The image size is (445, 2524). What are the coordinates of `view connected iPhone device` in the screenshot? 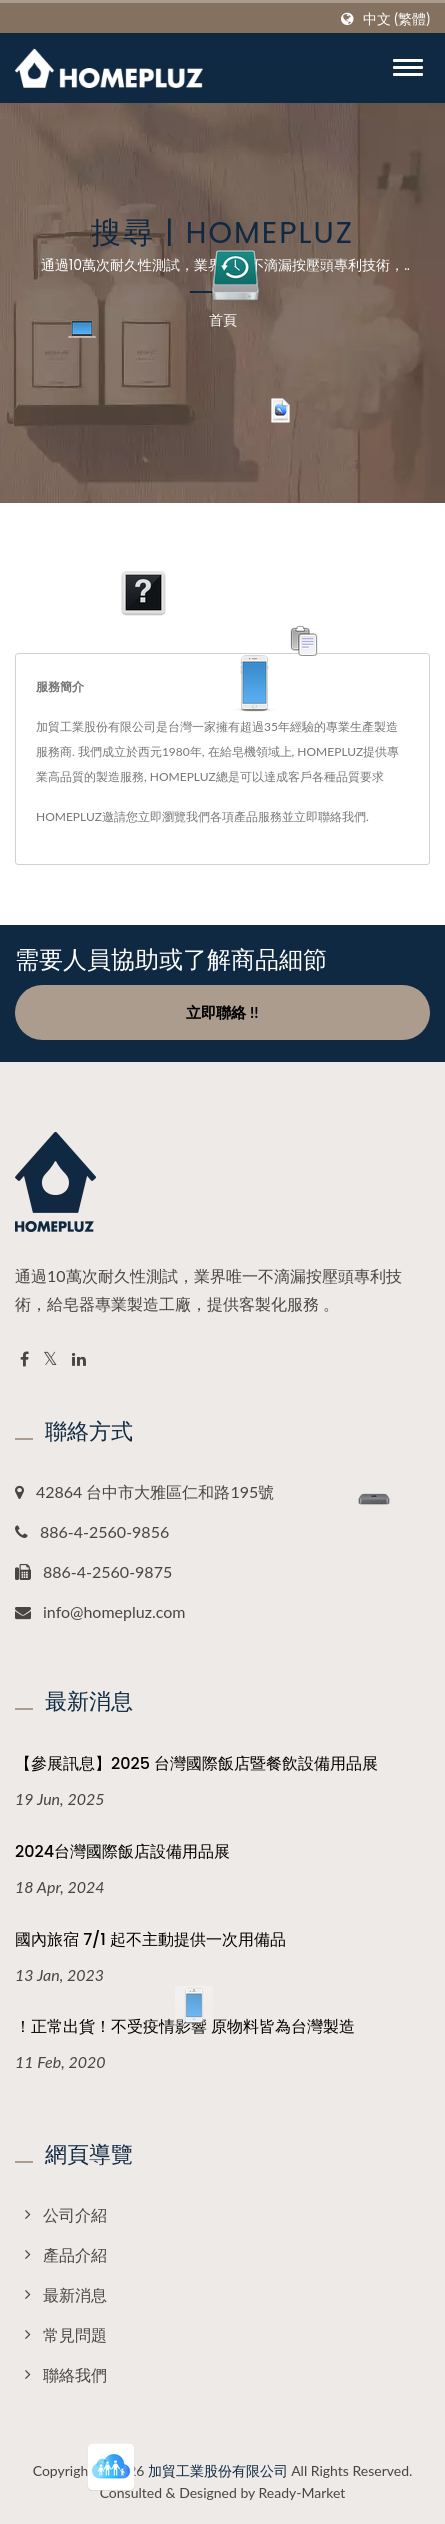 It's located at (194, 2005).